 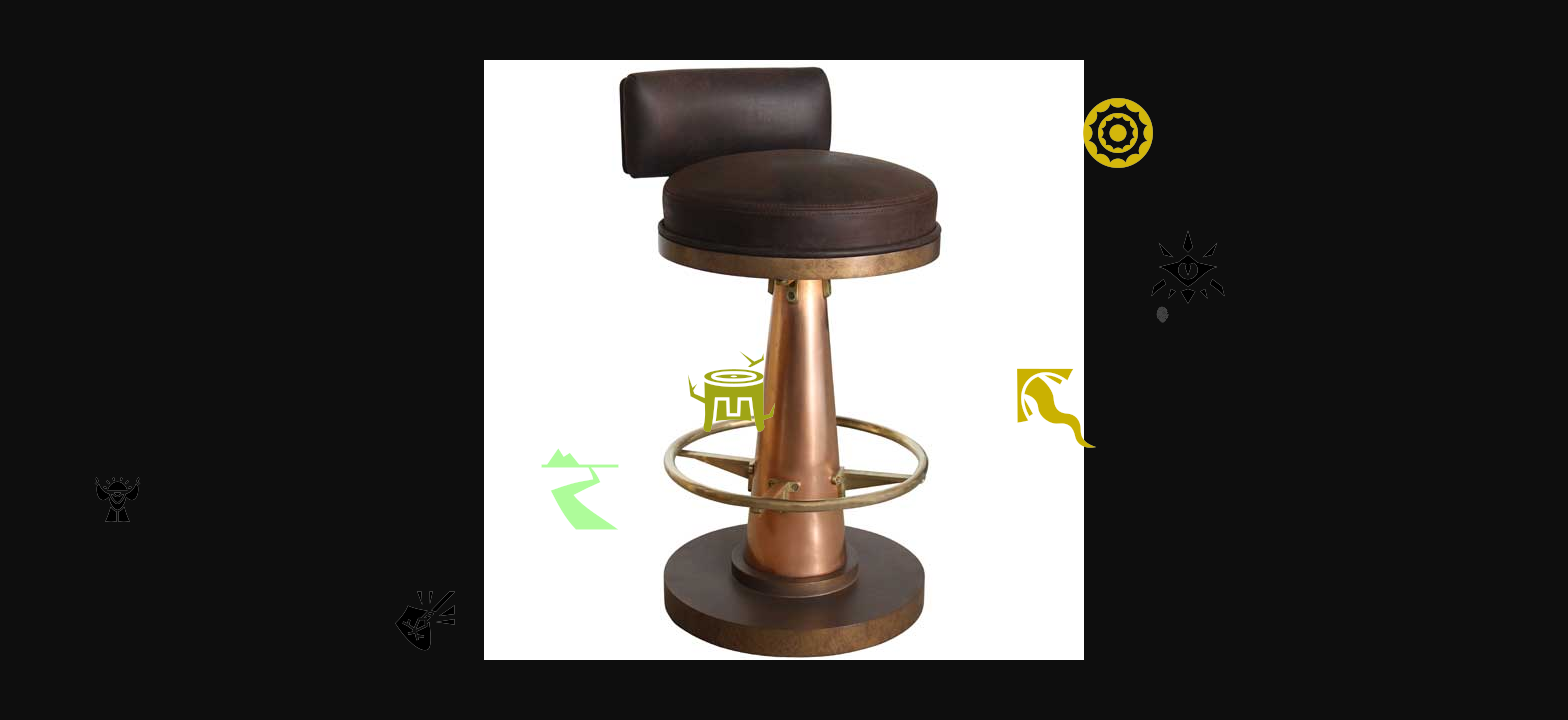 What do you see at coordinates (731, 391) in the screenshot?
I see `select wooden armor or helmet equipment` at bounding box center [731, 391].